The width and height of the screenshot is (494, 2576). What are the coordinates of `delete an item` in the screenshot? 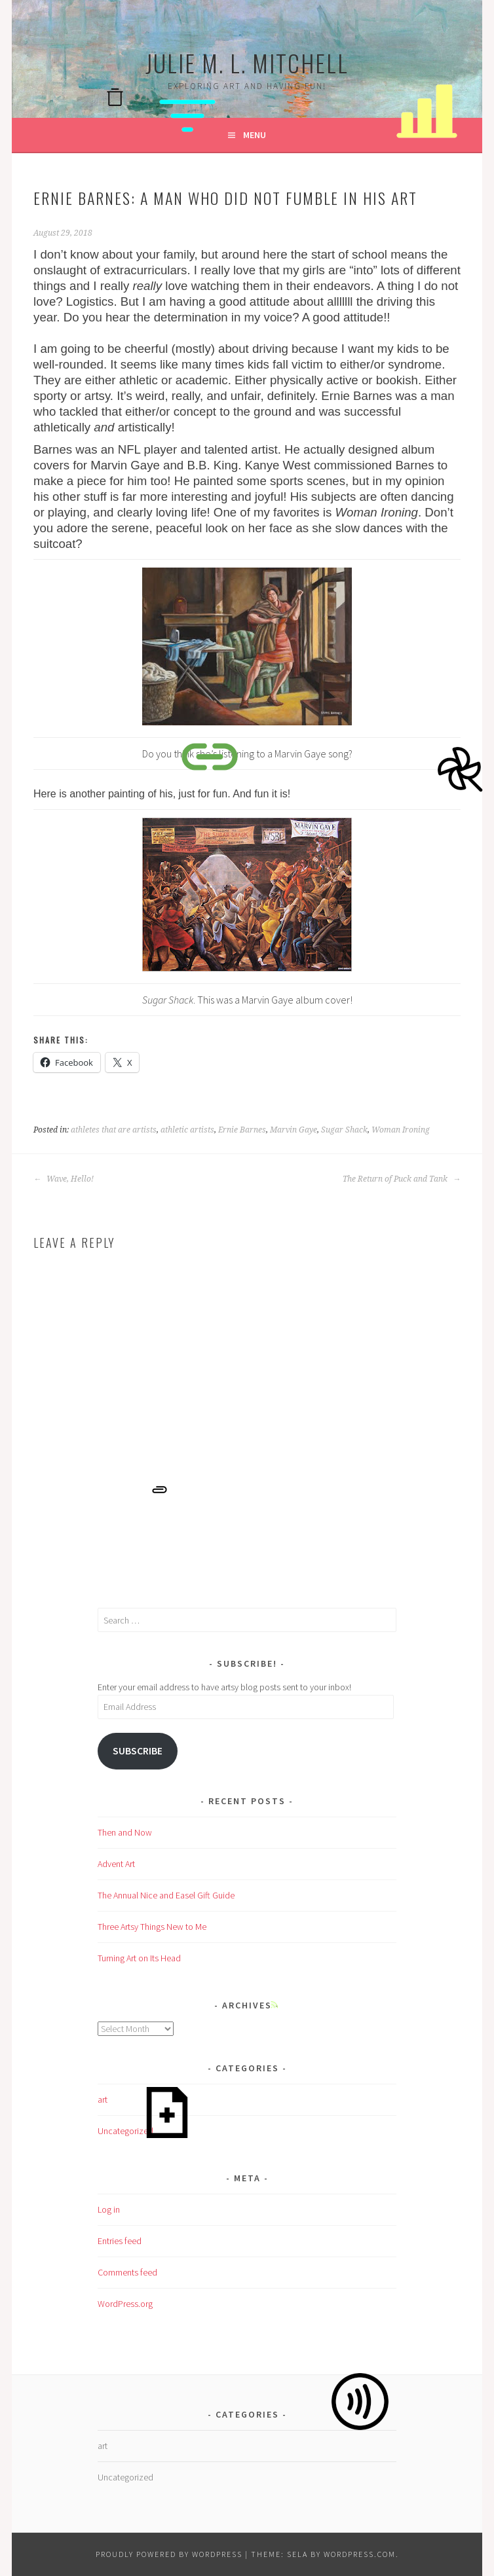 It's located at (115, 98).